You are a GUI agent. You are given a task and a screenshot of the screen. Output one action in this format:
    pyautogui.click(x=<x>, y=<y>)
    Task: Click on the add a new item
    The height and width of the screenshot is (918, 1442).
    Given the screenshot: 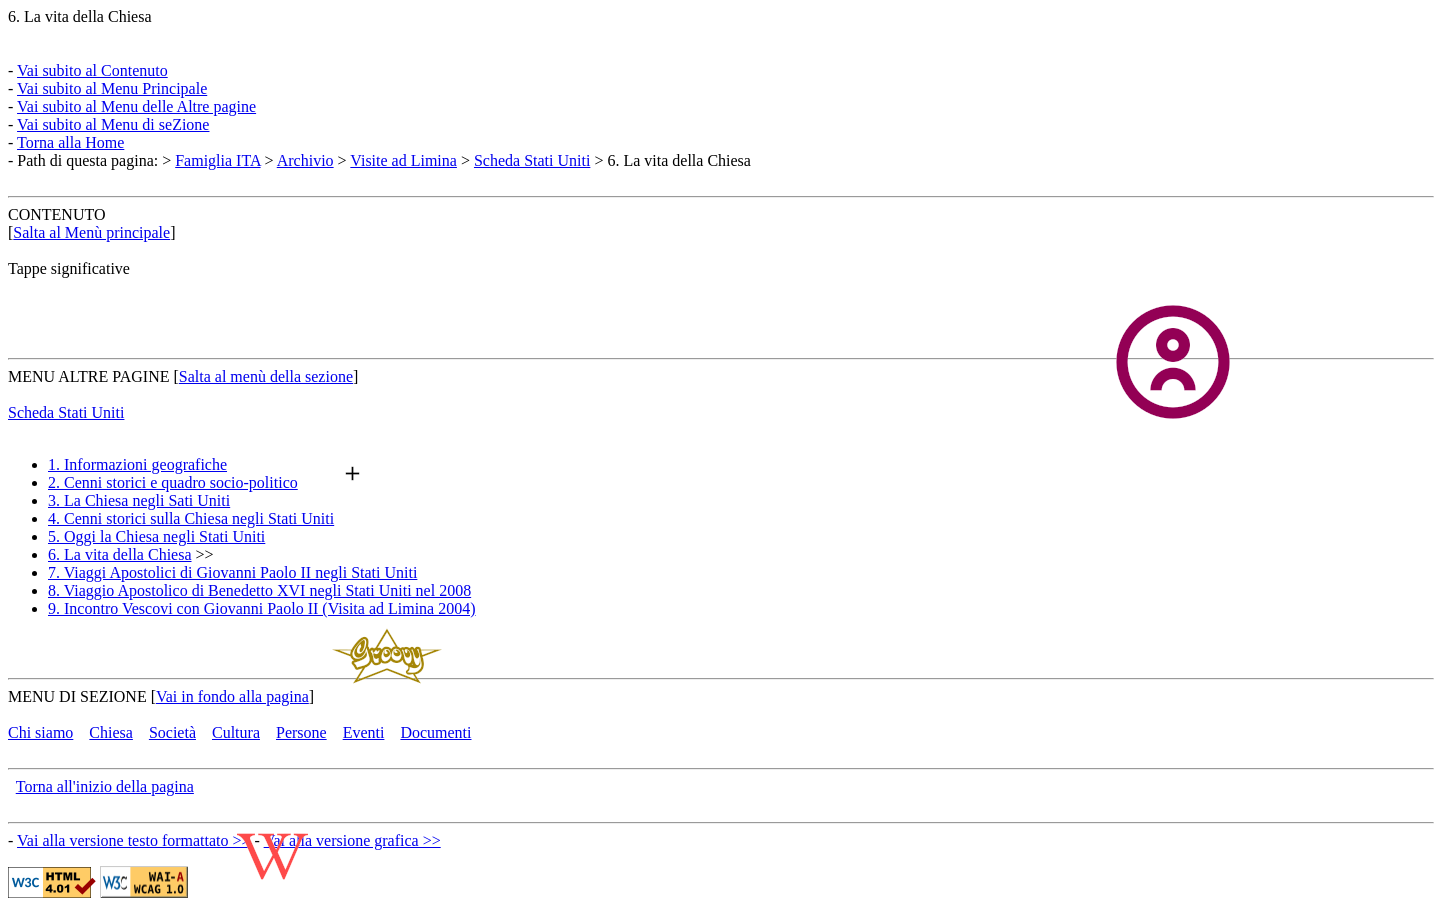 What is the action you would take?
    pyautogui.click(x=352, y=473)
    